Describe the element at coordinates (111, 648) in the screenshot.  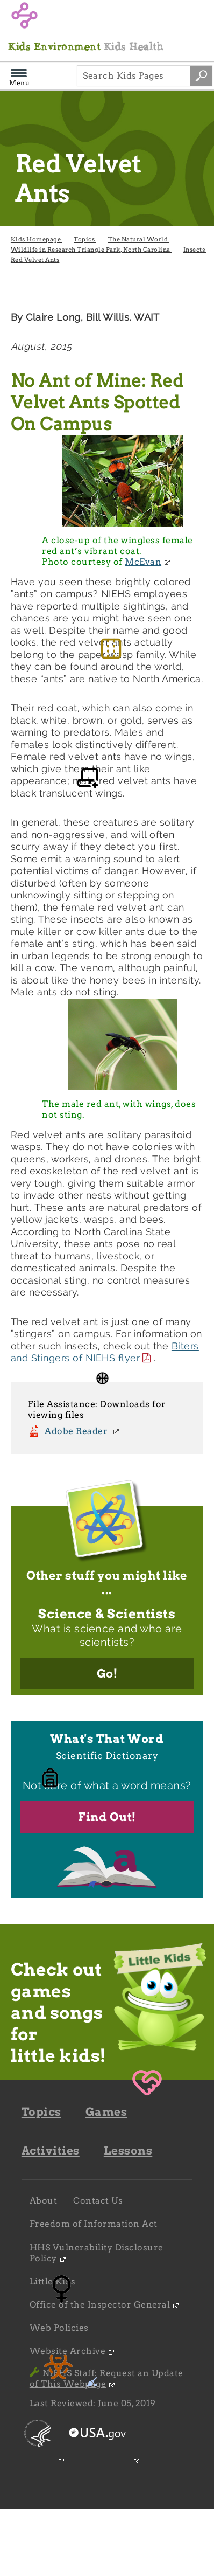
I see `toggle split panel view` at that location.